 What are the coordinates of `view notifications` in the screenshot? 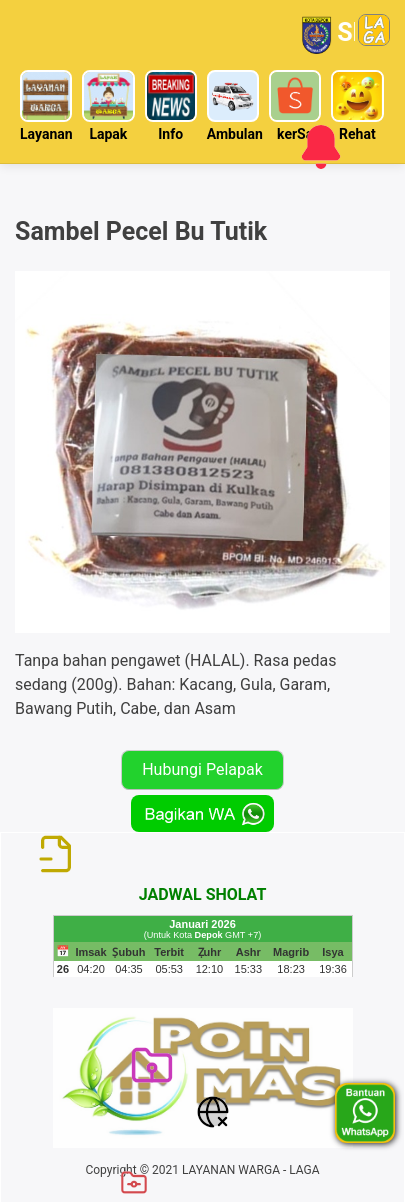 It's located at (321, 147).